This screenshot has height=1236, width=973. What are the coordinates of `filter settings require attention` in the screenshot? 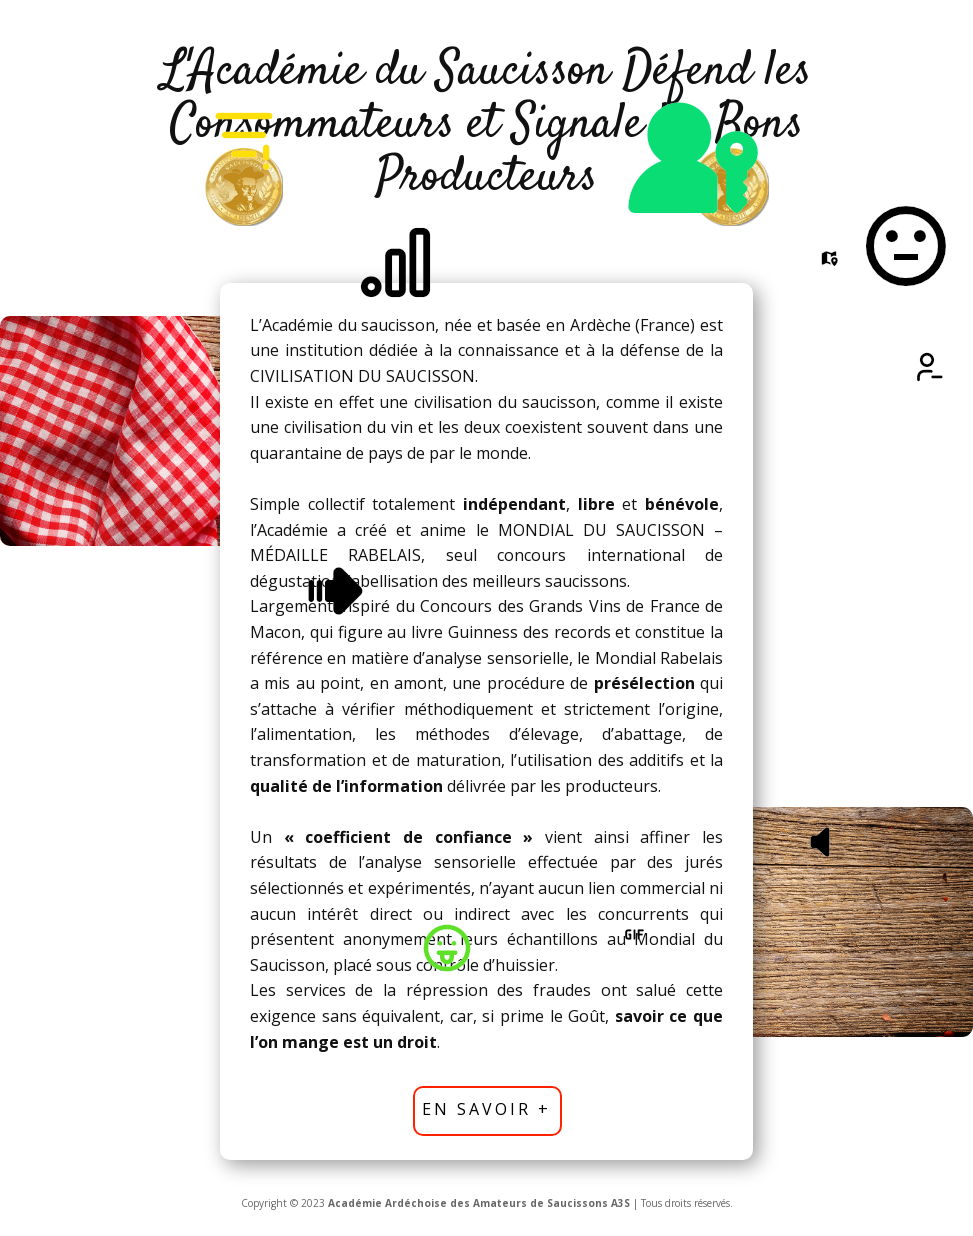 It's located at (244, 135).